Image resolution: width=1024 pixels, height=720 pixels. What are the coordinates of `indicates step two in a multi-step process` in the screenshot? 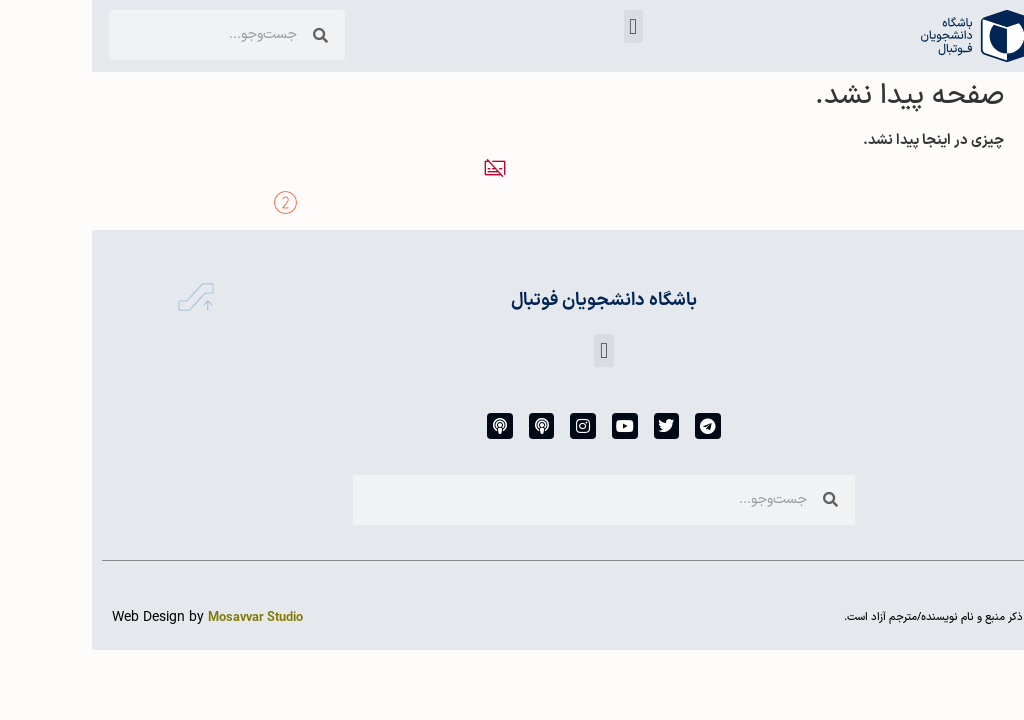 It's located at (285, 202).